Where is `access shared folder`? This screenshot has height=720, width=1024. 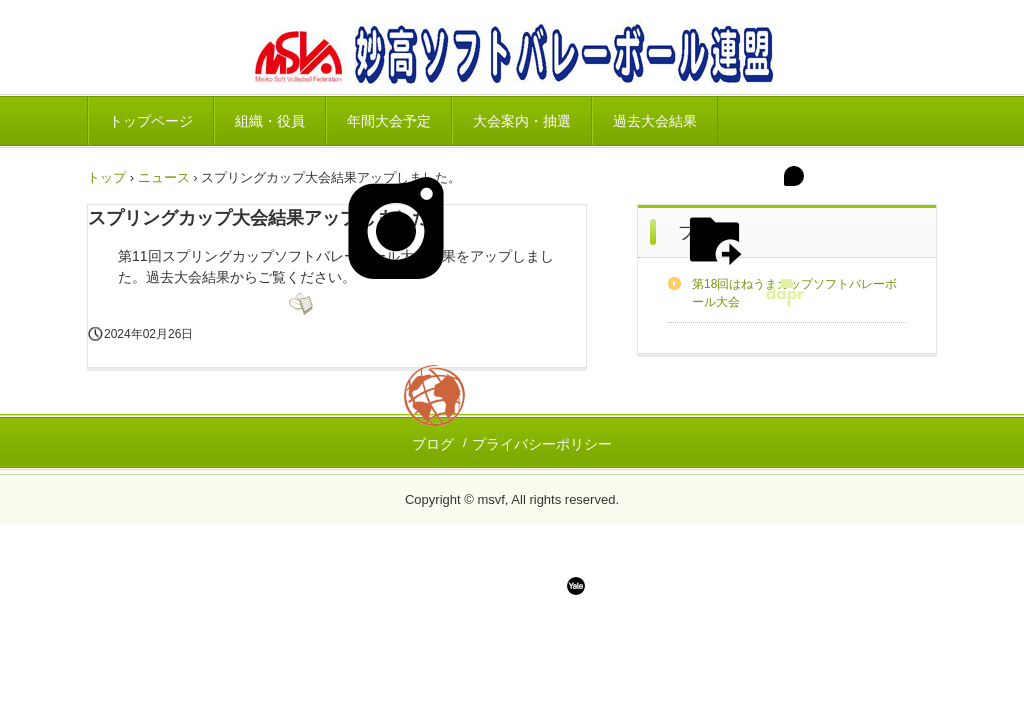
access shared folder is located at coordinates (714, 239).